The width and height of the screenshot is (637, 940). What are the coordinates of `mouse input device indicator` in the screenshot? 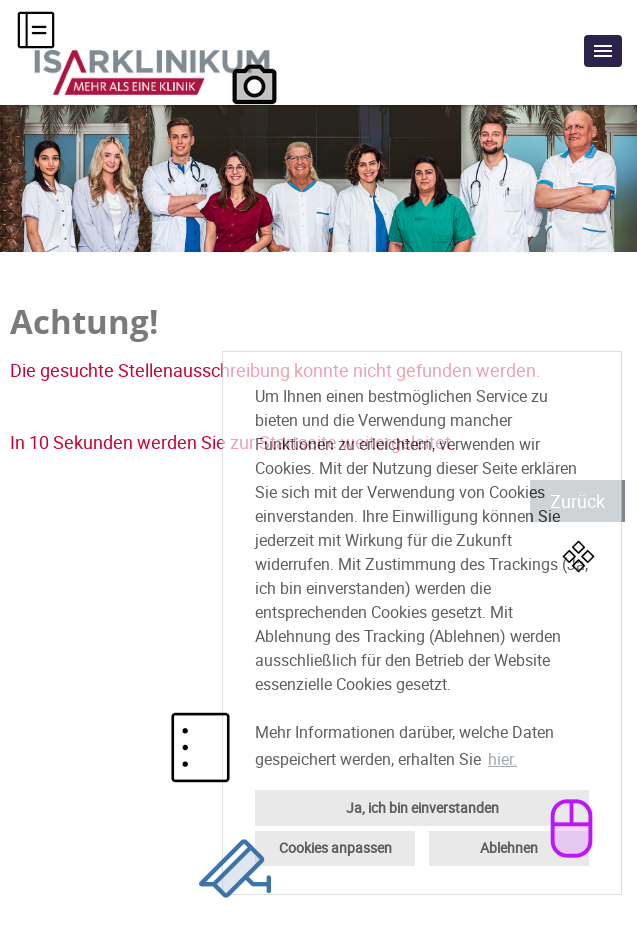 It's located at (571, 828).